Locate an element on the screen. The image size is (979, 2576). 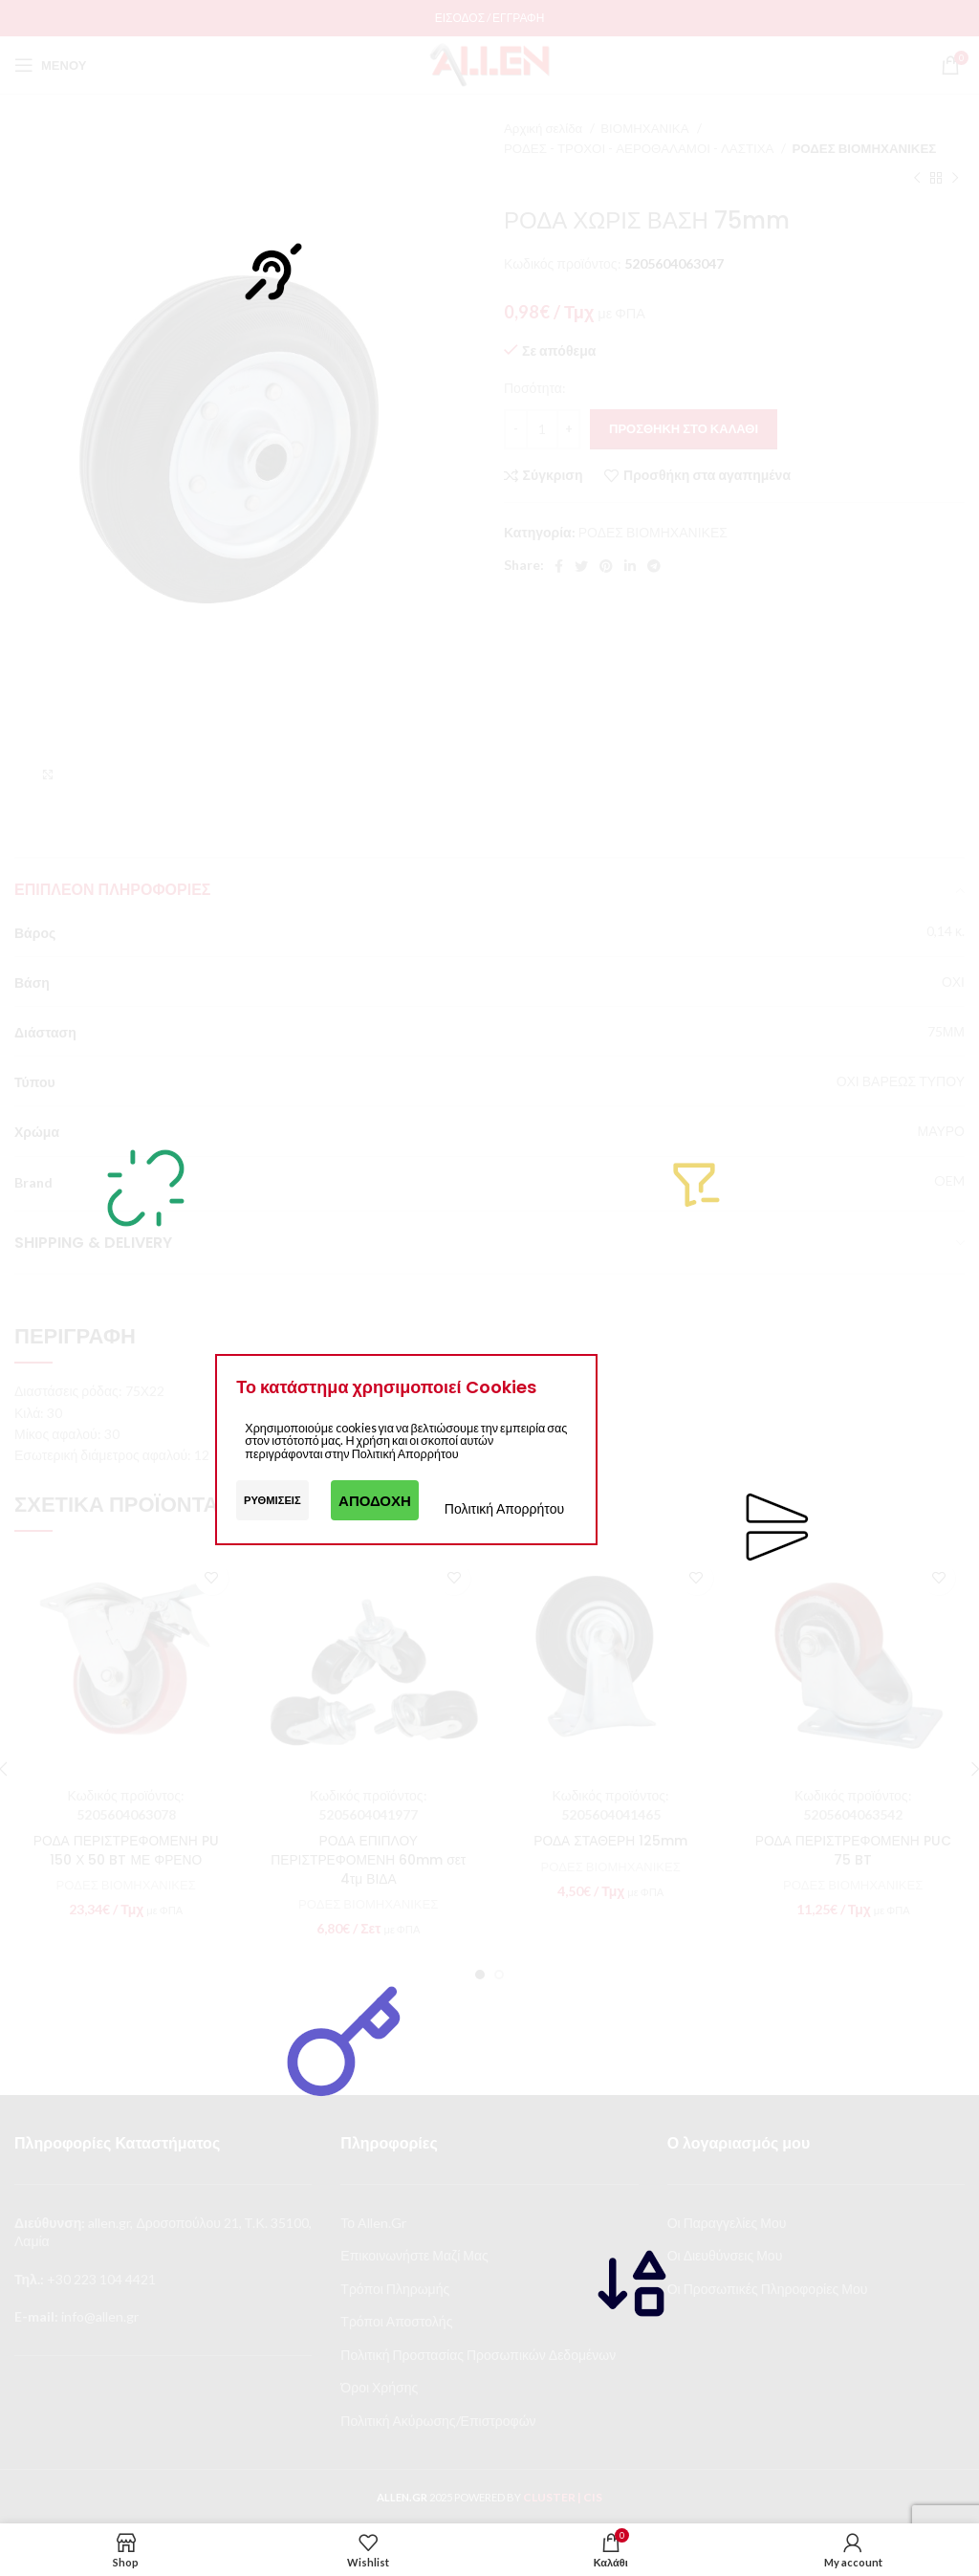
sort items in descending order is located at coordinates (631, 2283).